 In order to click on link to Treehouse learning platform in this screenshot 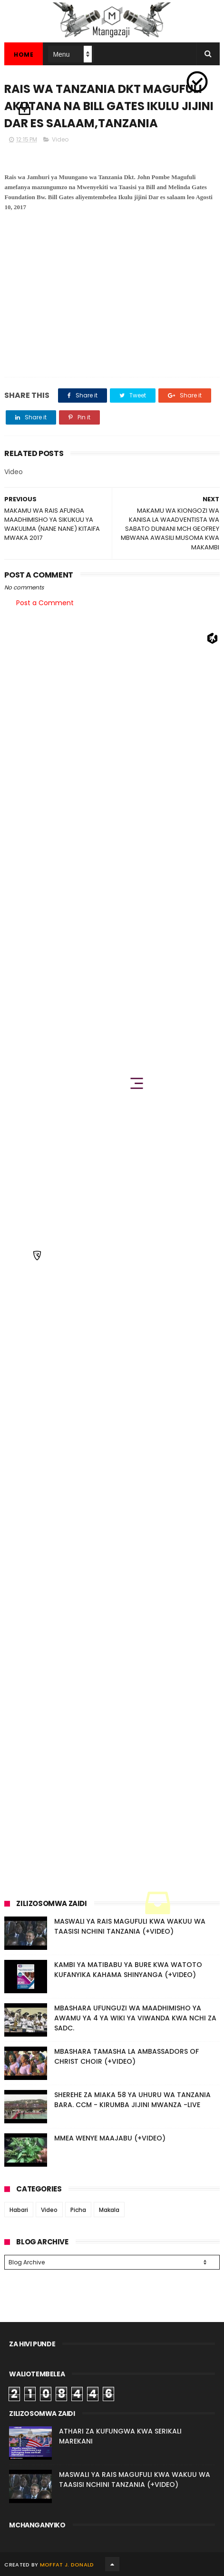, I will do `click(212, 638)`.